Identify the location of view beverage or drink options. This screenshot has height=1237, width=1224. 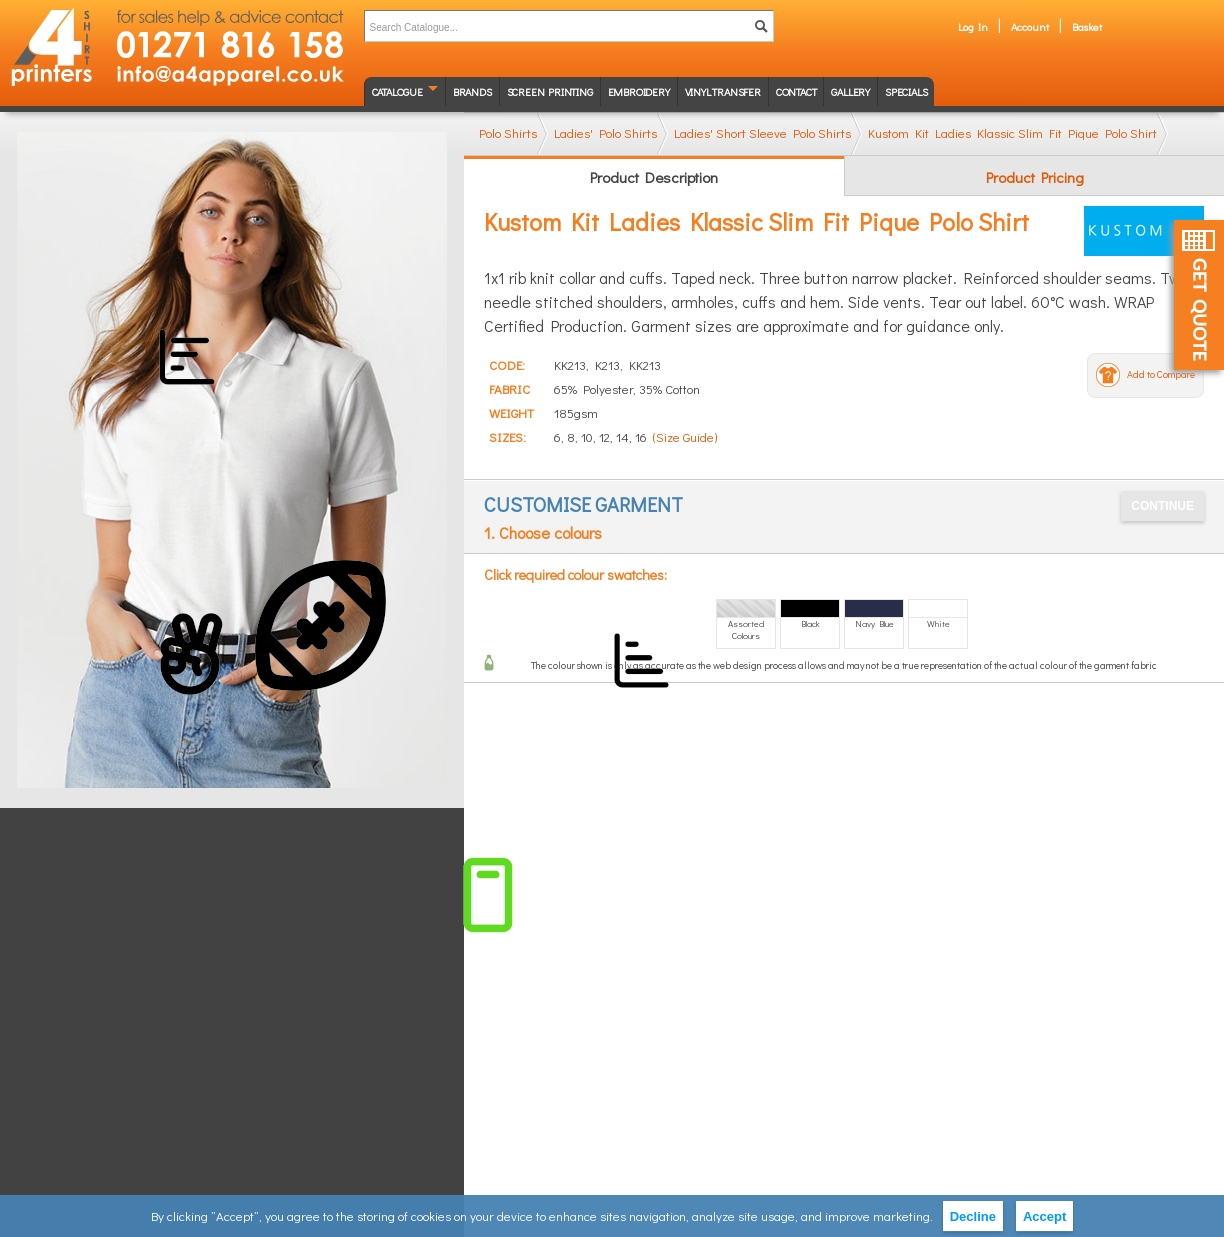
(489, 663).